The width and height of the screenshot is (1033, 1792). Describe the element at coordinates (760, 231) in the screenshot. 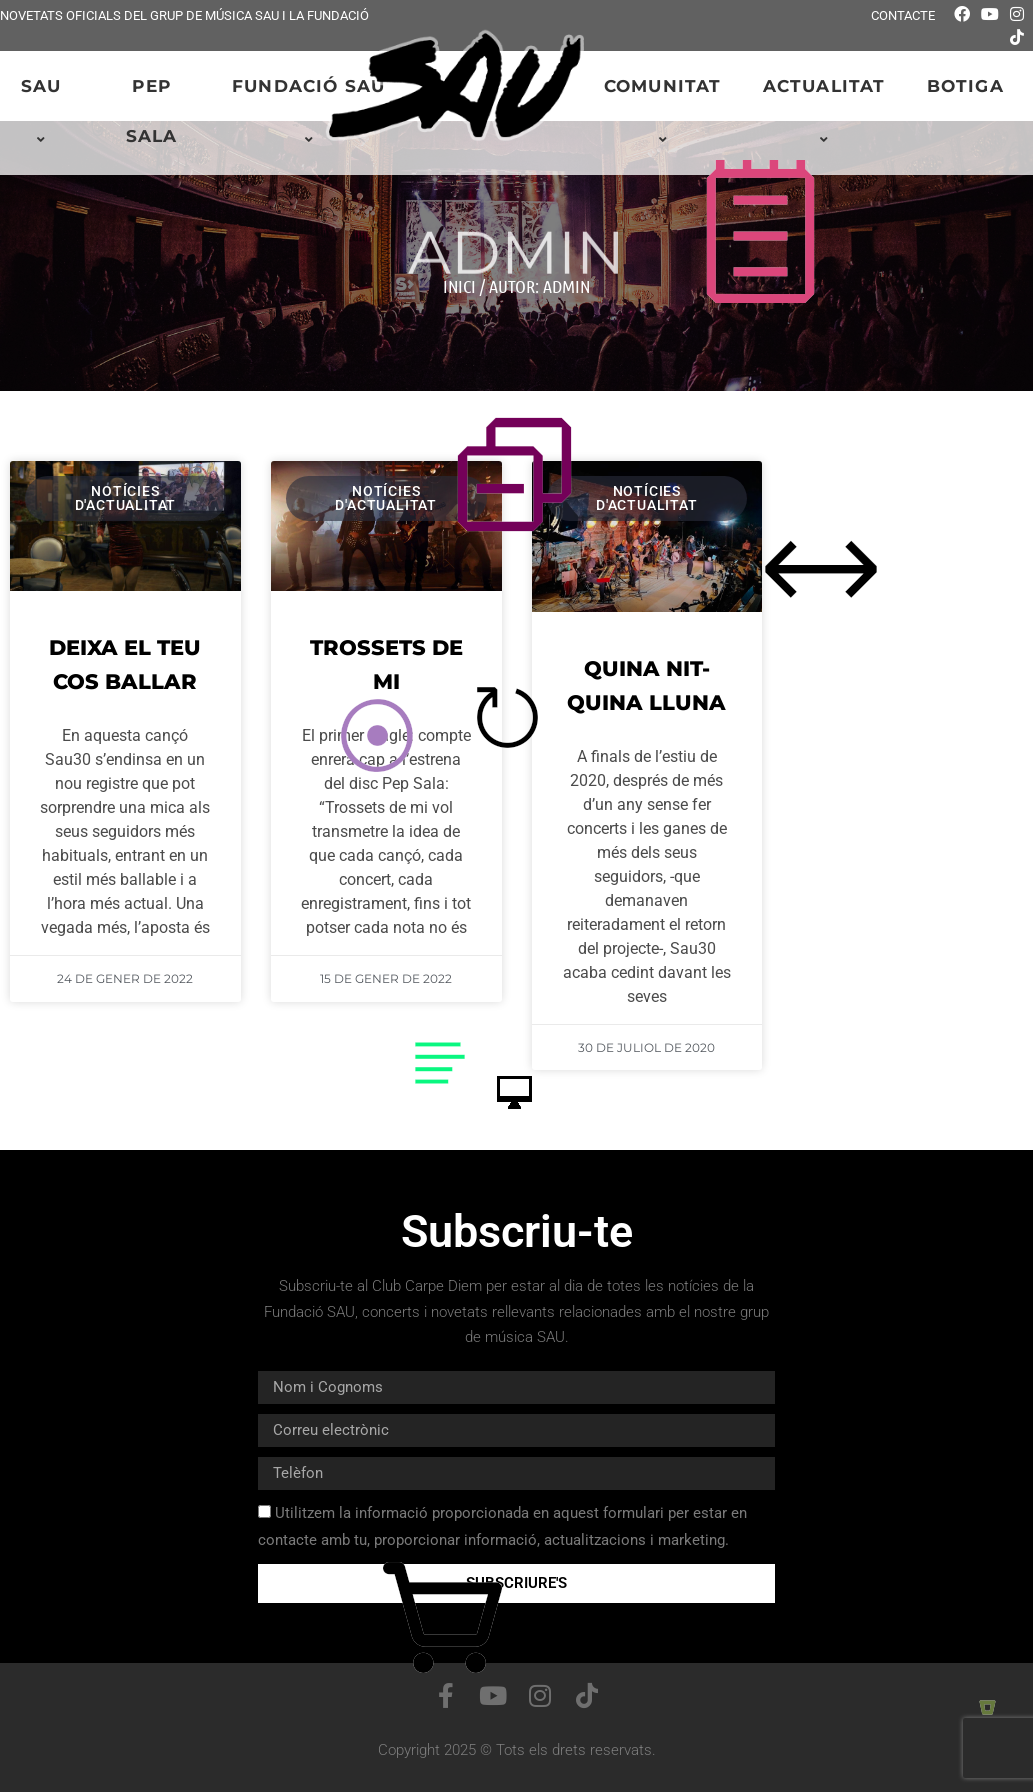

I see `view output console or log` at that location.